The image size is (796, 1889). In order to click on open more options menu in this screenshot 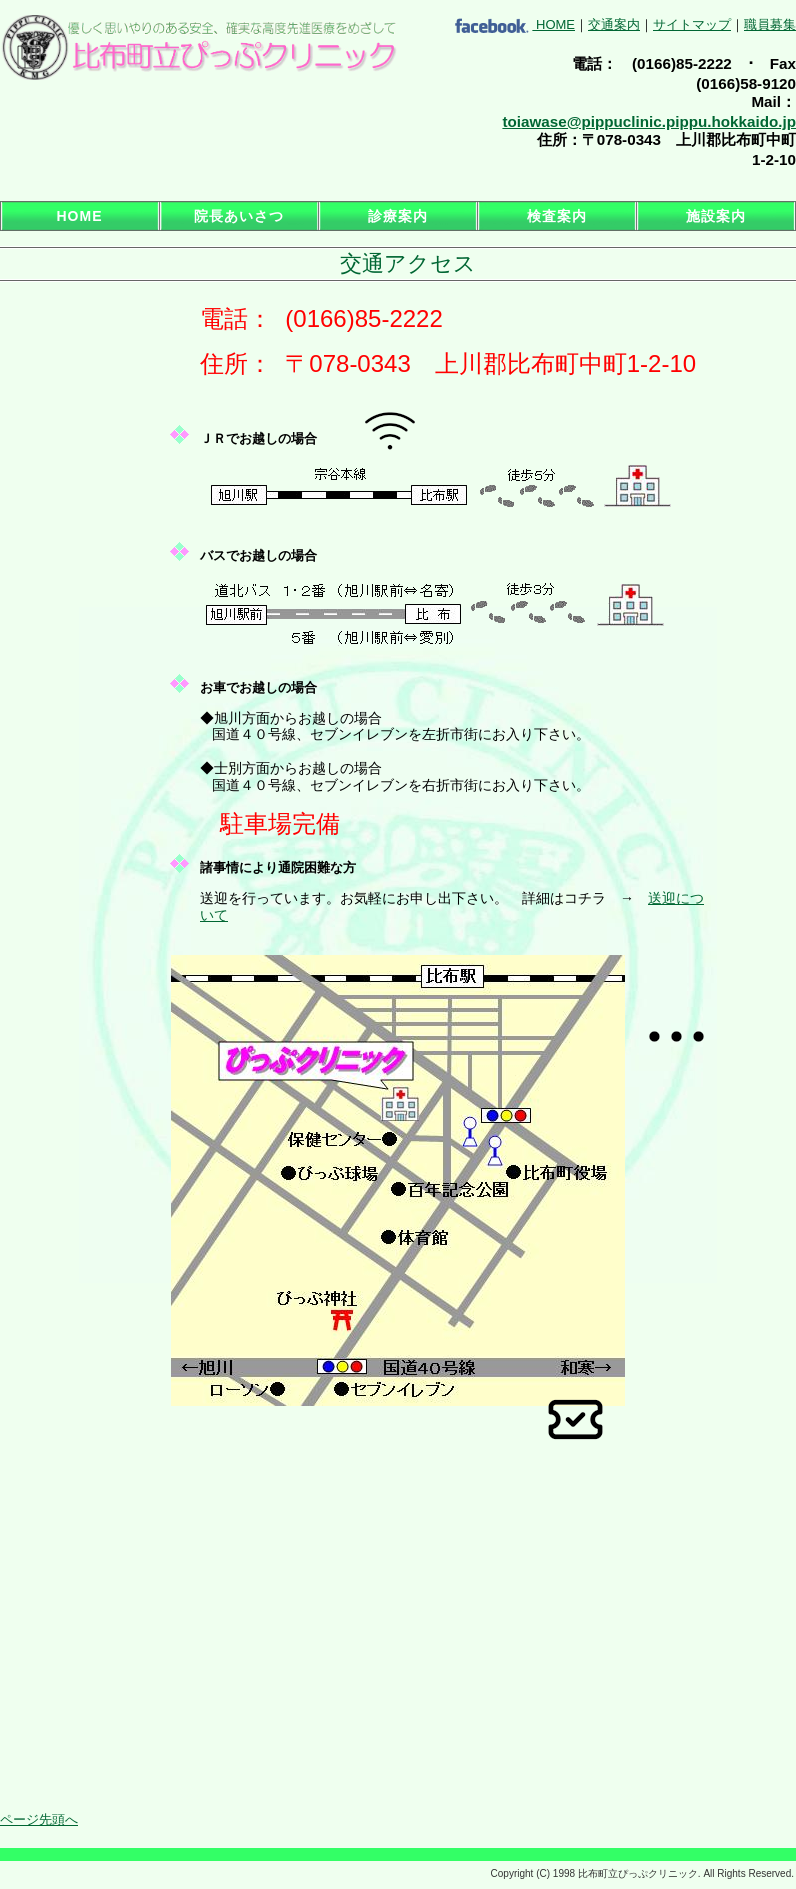, I will do `click(676, 1036)`.